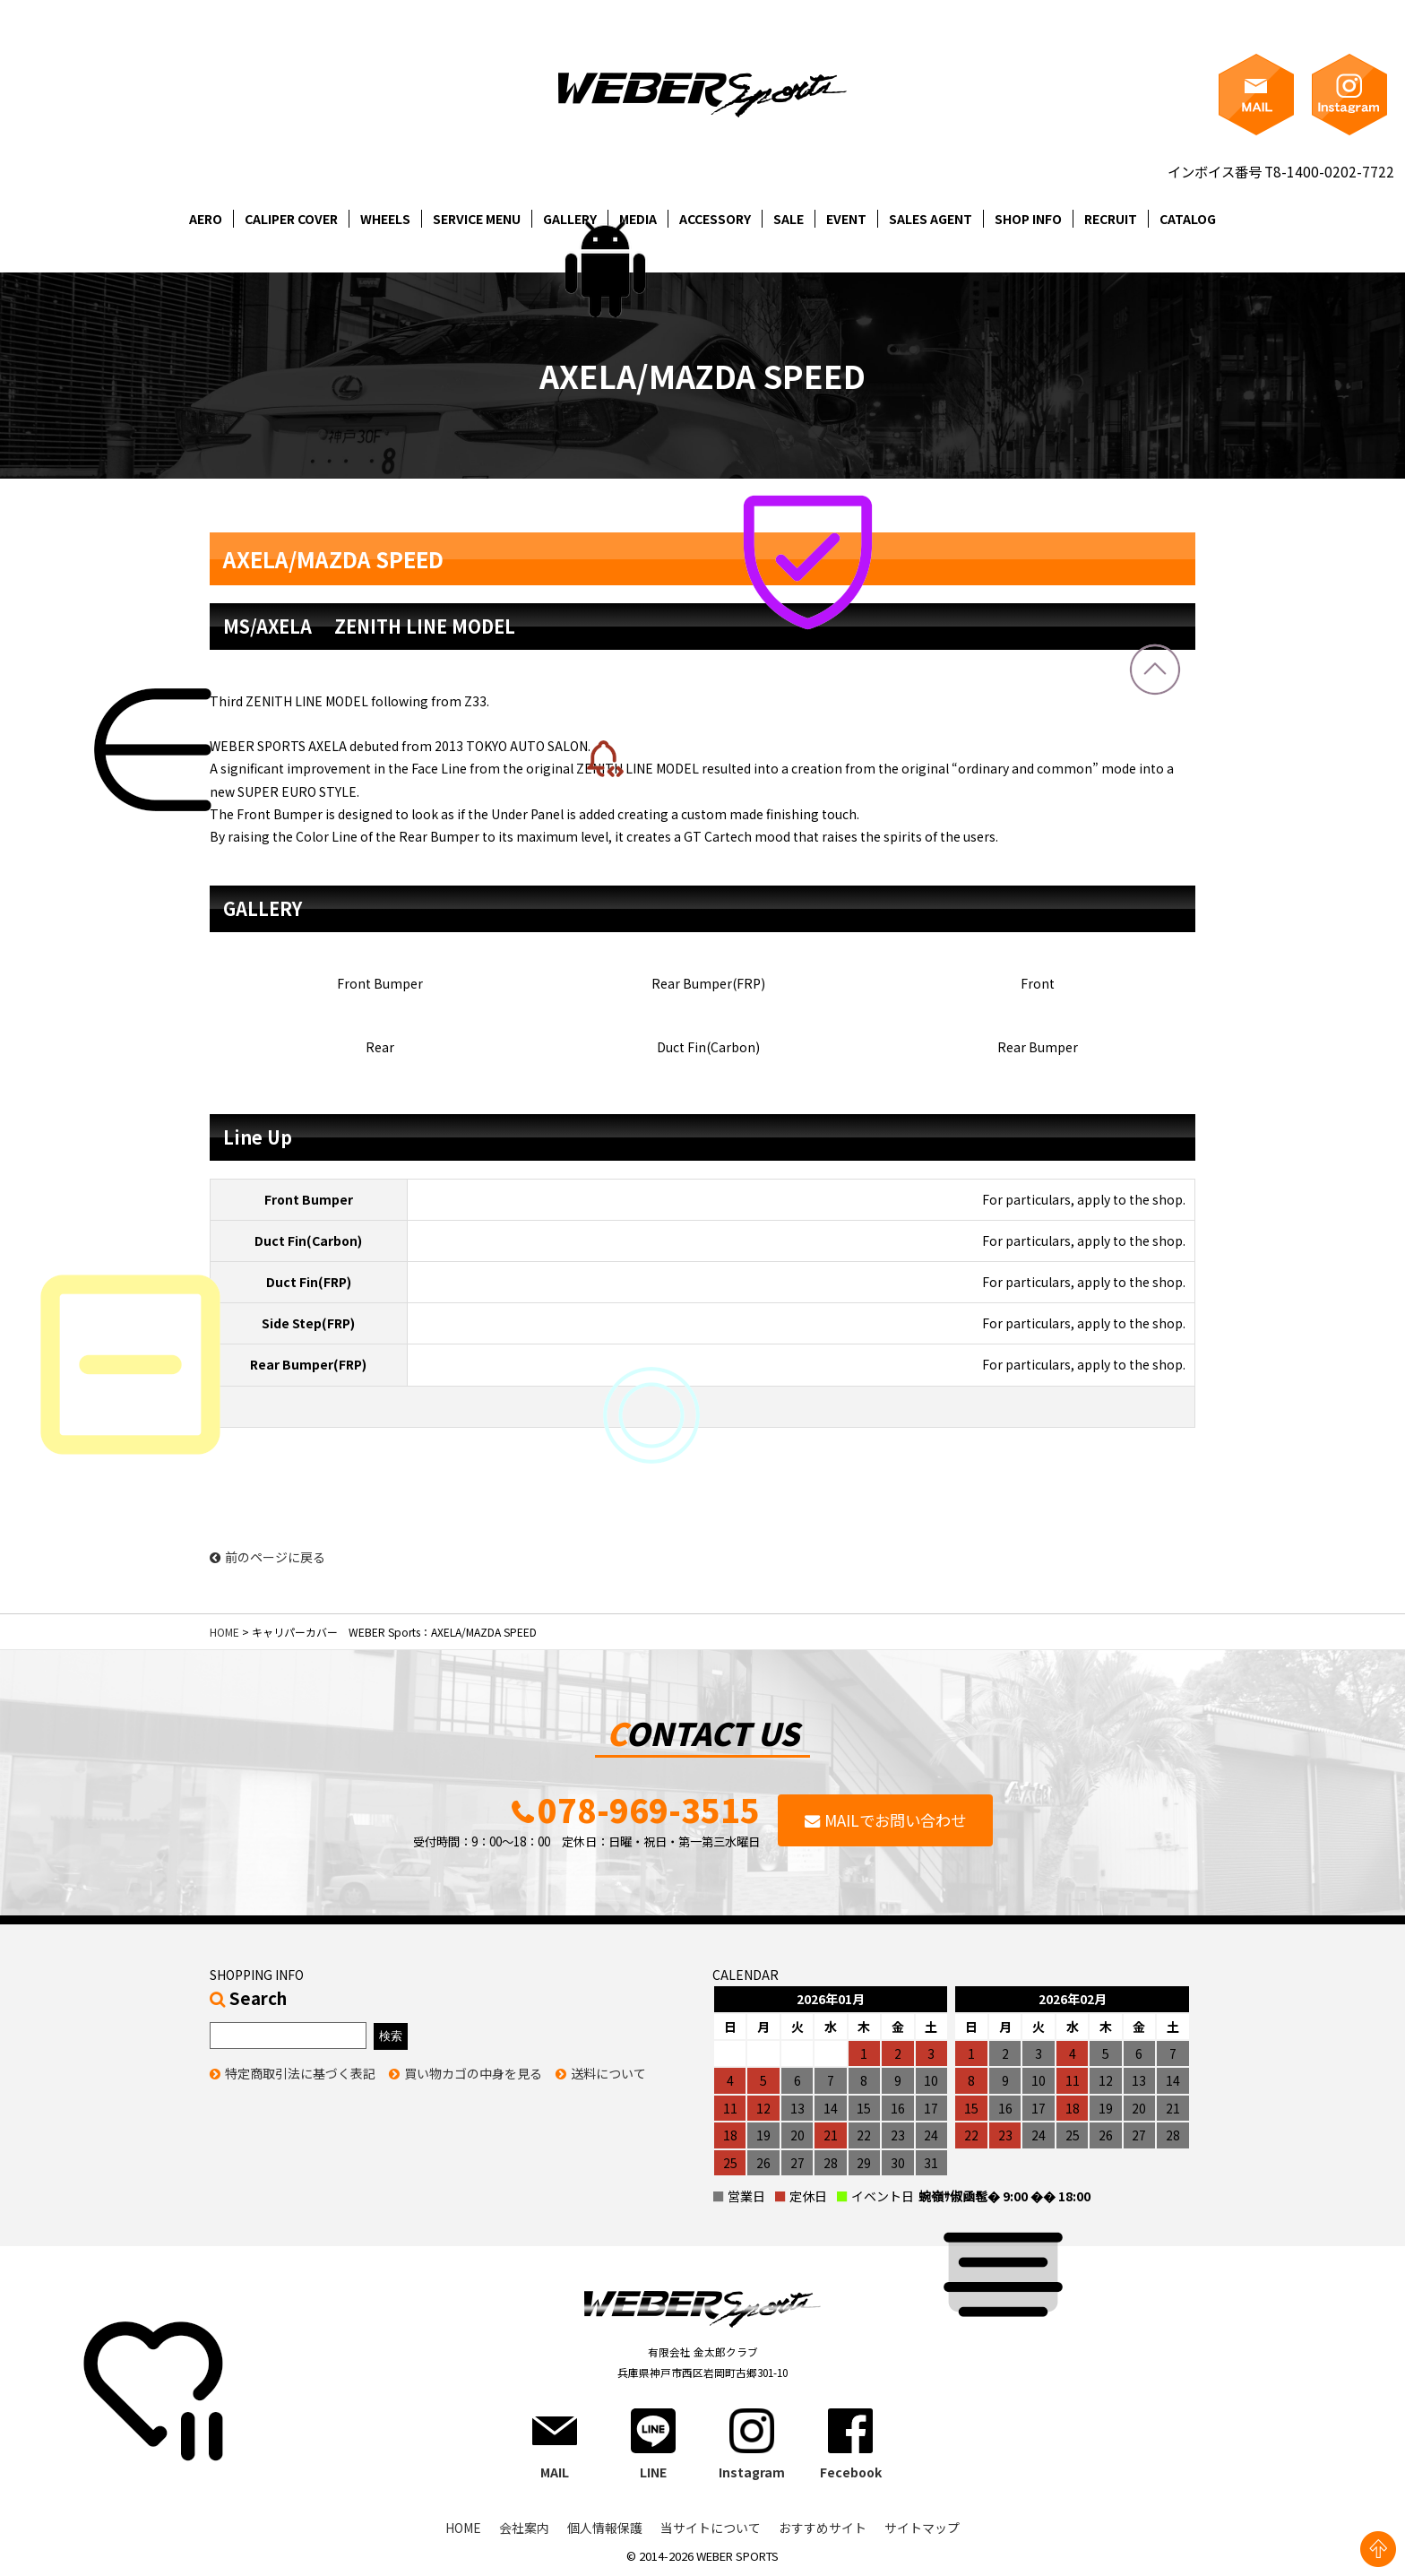 The width and height of the screenshot is (1405, 2576). Describe the element at coordinates (153, 2384) in the screenshot. I see `pause health monitoring or tracking` at that location.